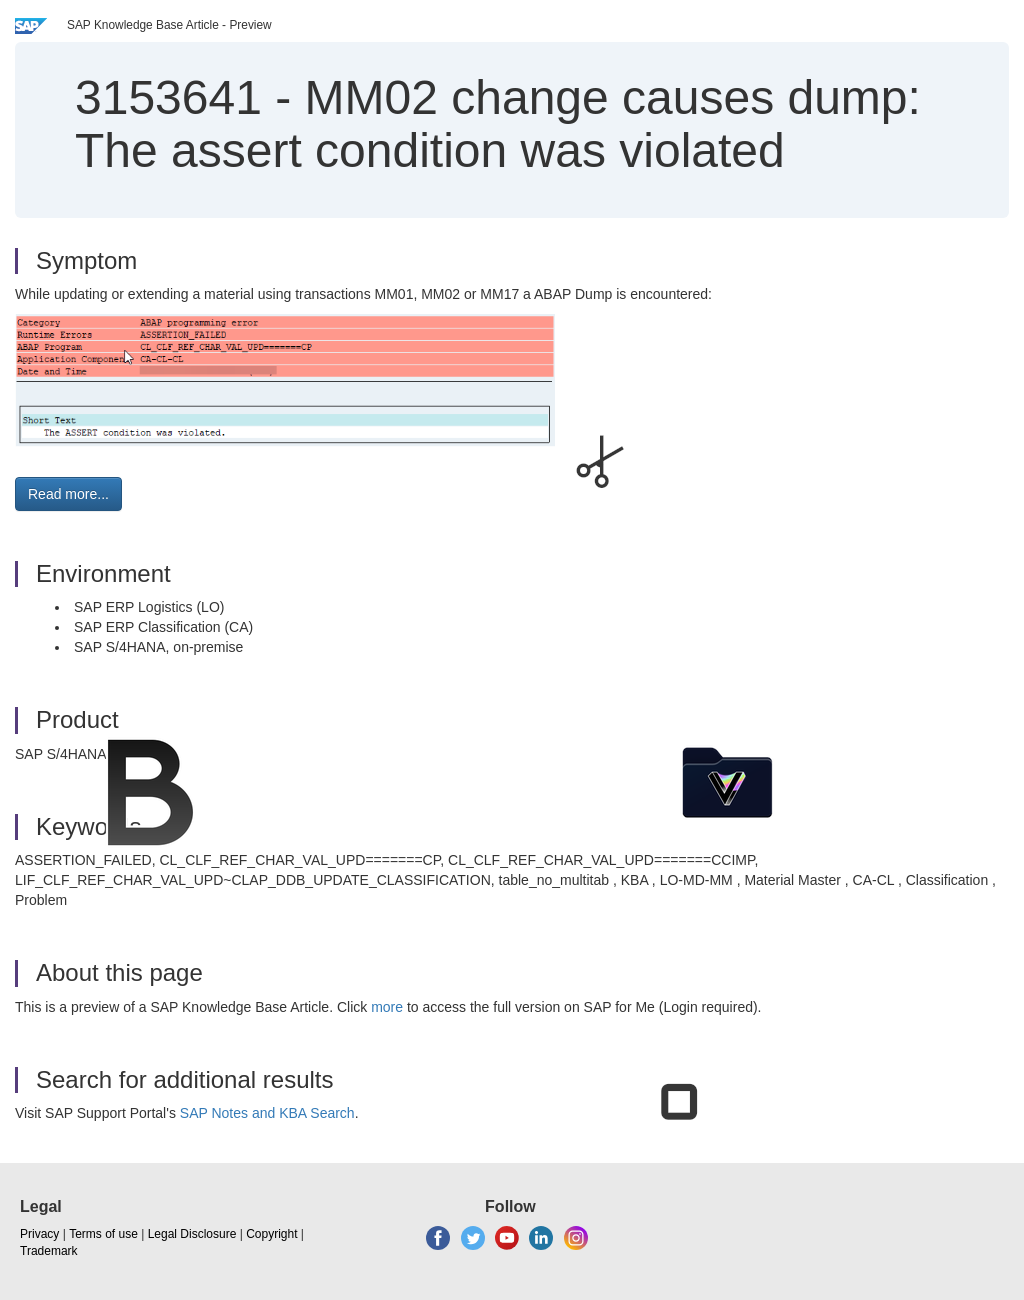  What do you see at coordinates (711, 1069) in the screenshot?
I see `stop or halt current media playback` at bounding box center [711, 1069].